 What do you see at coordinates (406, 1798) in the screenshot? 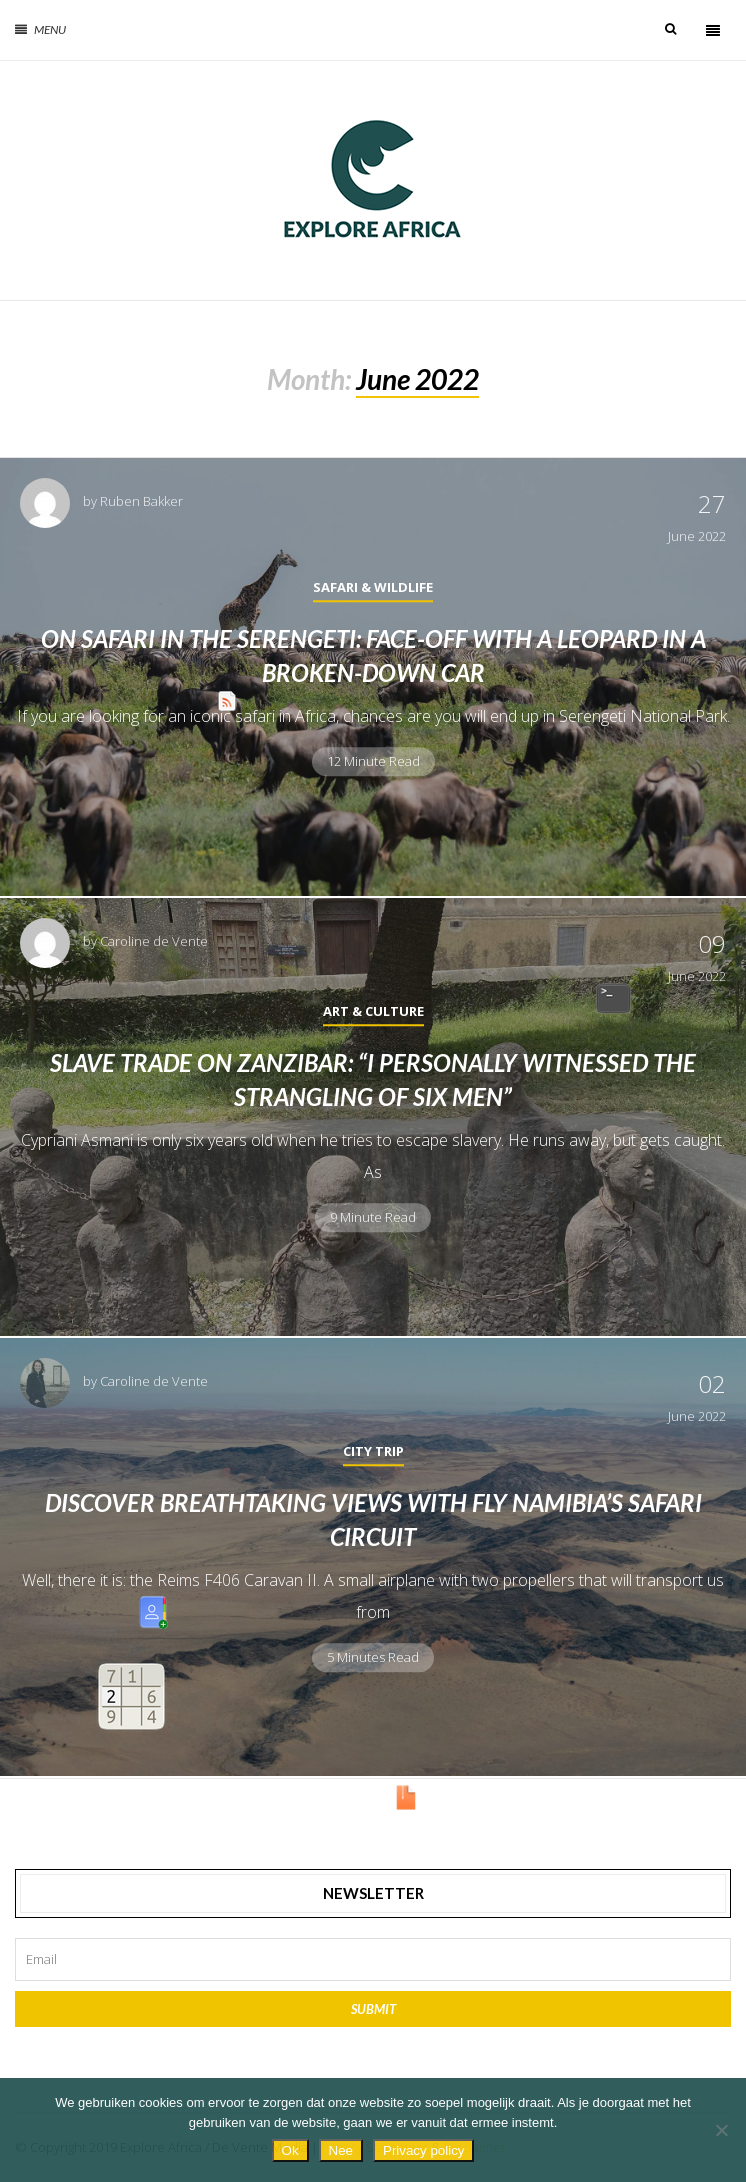
I see `an ARJ compressed archive file` at bounding box center [406, 1798].